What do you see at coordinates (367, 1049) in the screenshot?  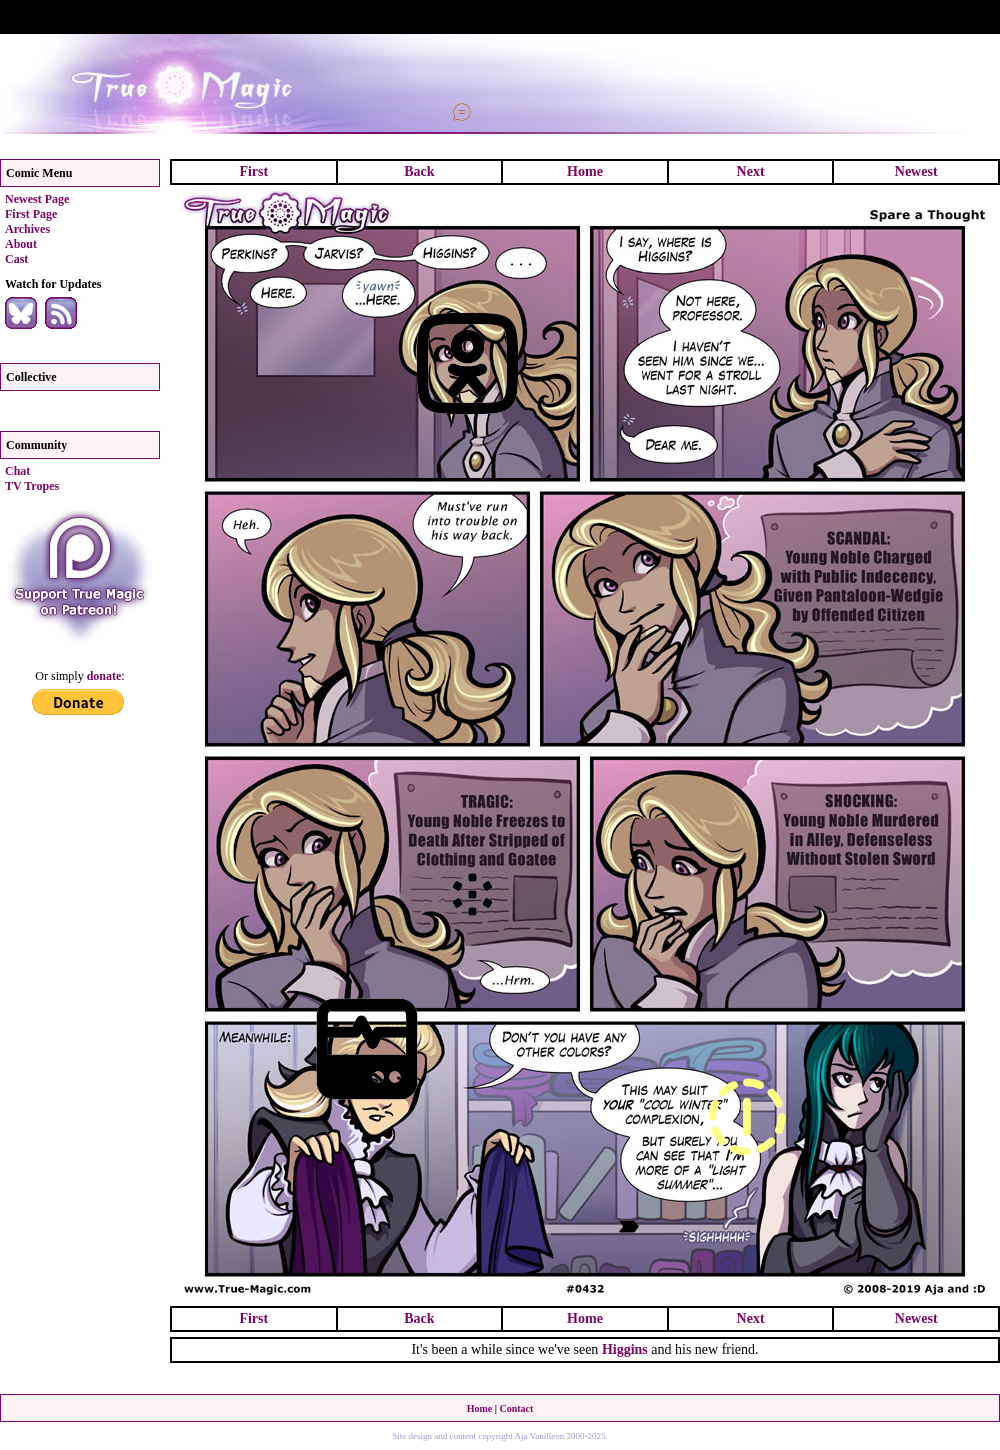 I see `view heart rate or vital signs monitor` at bounding box center [367, 1049].